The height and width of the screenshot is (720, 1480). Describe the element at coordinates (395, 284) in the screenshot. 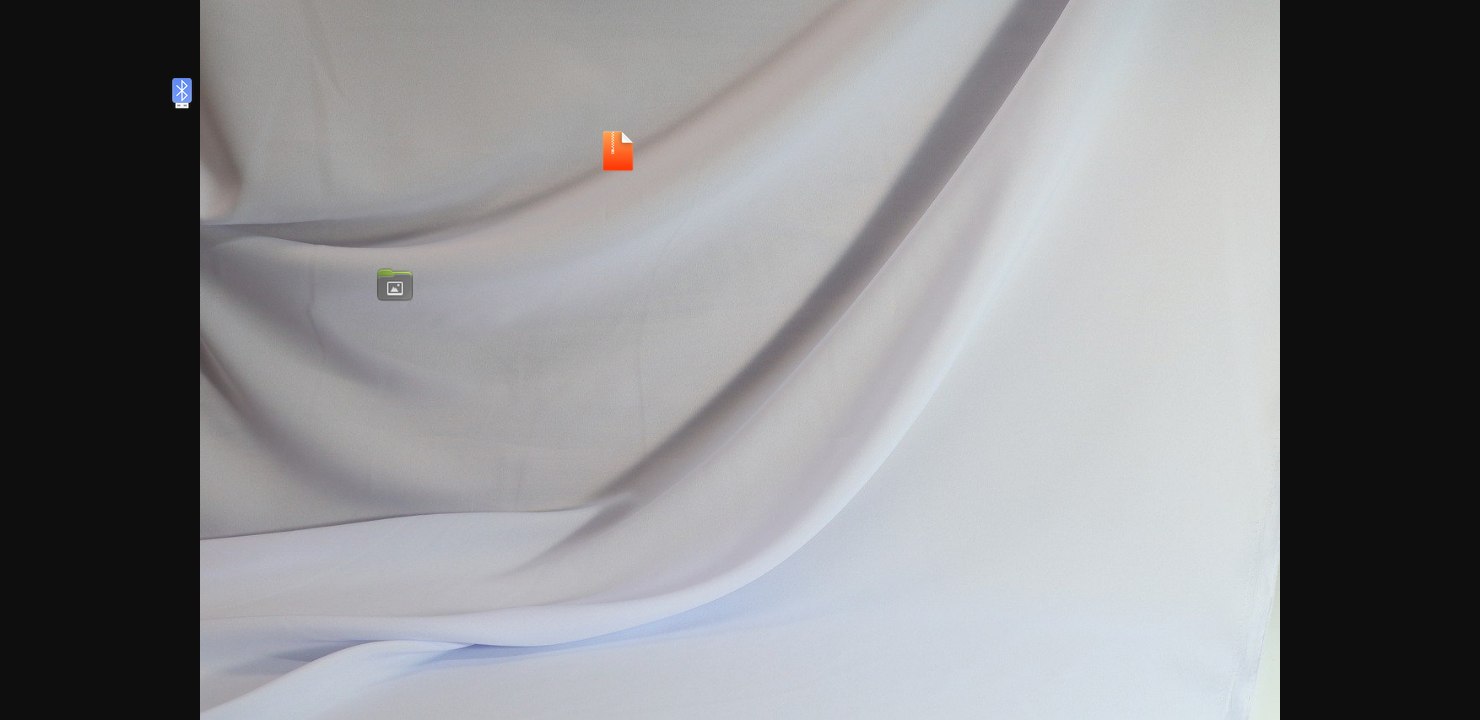

I see `open pictures folder` at that location.